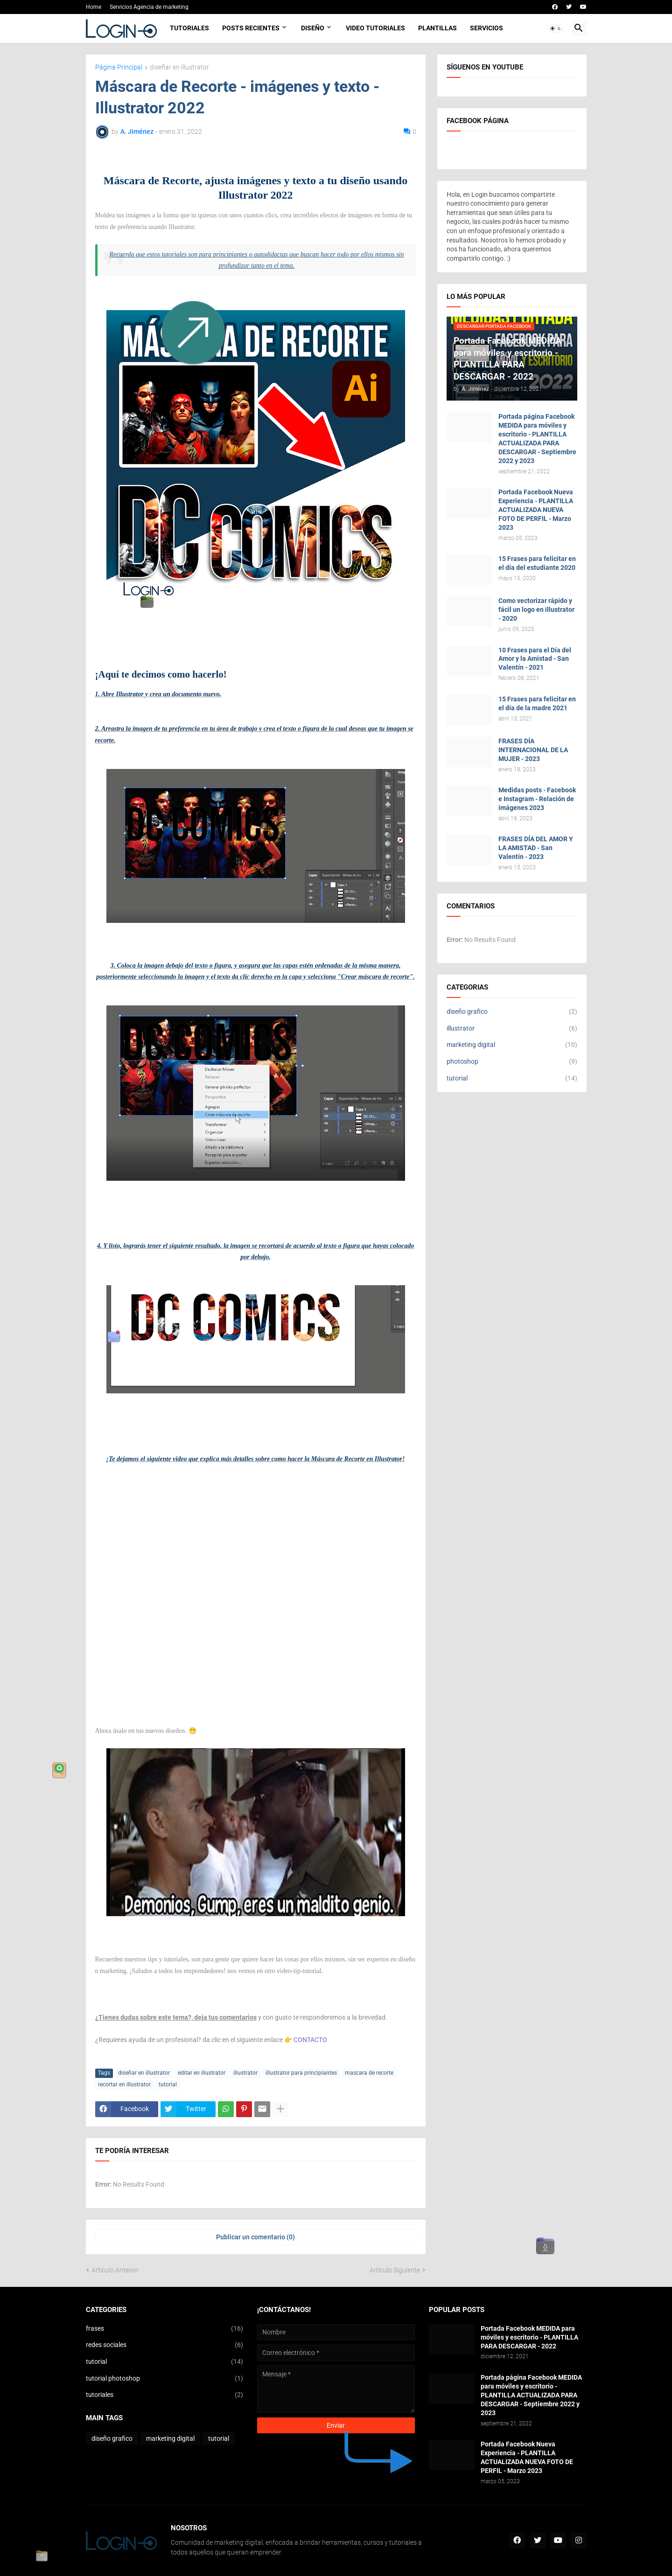 The image size is (672, 2576). I want to click on open your downloads folder, so click(545, 2245).